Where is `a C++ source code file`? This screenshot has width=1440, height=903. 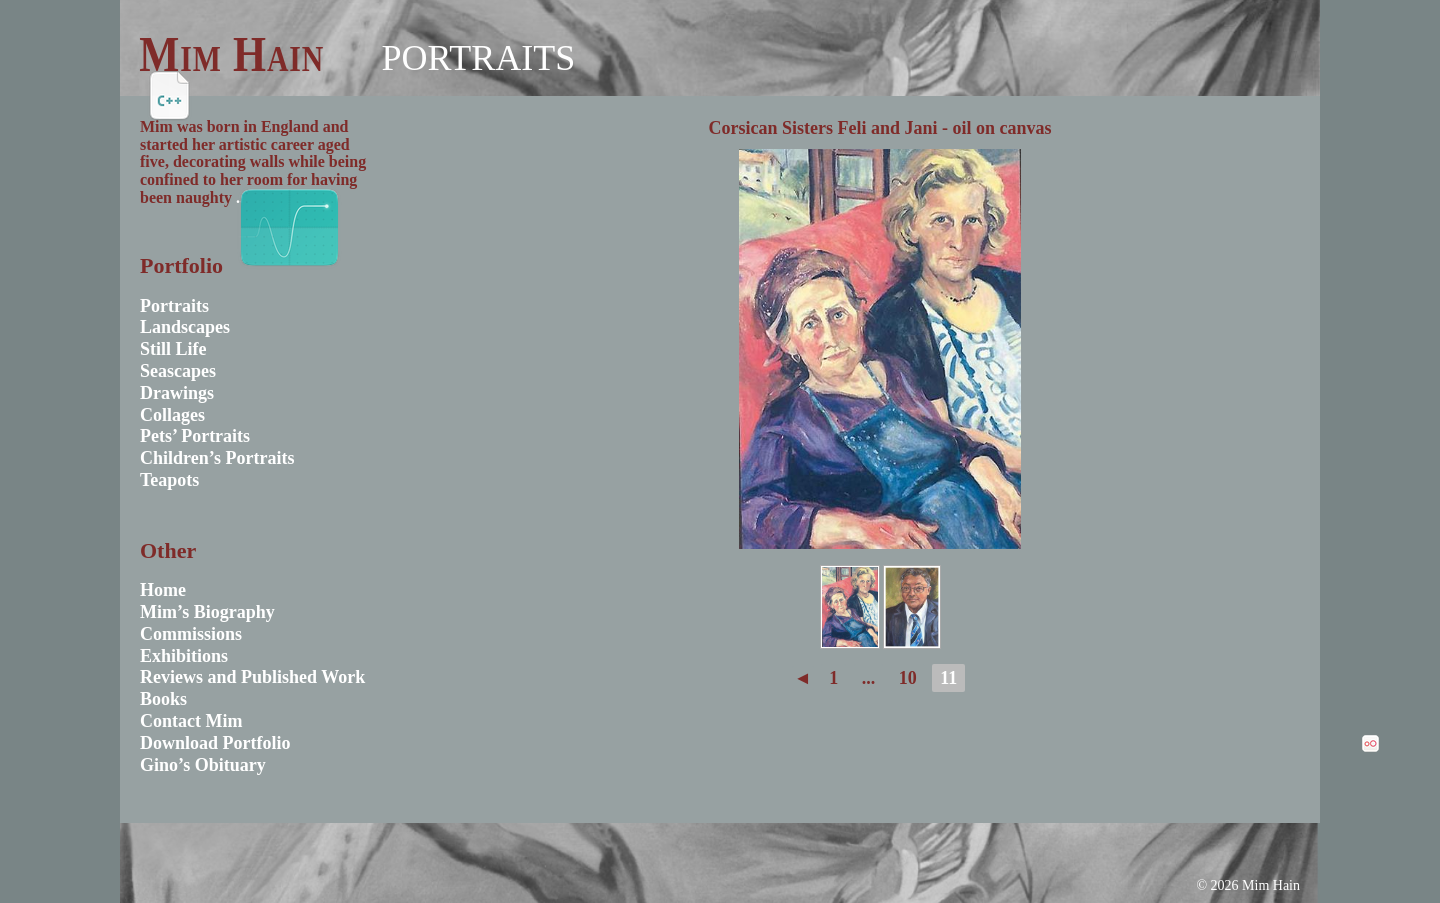 a C++ source code file is located at coordinates (169, 95).